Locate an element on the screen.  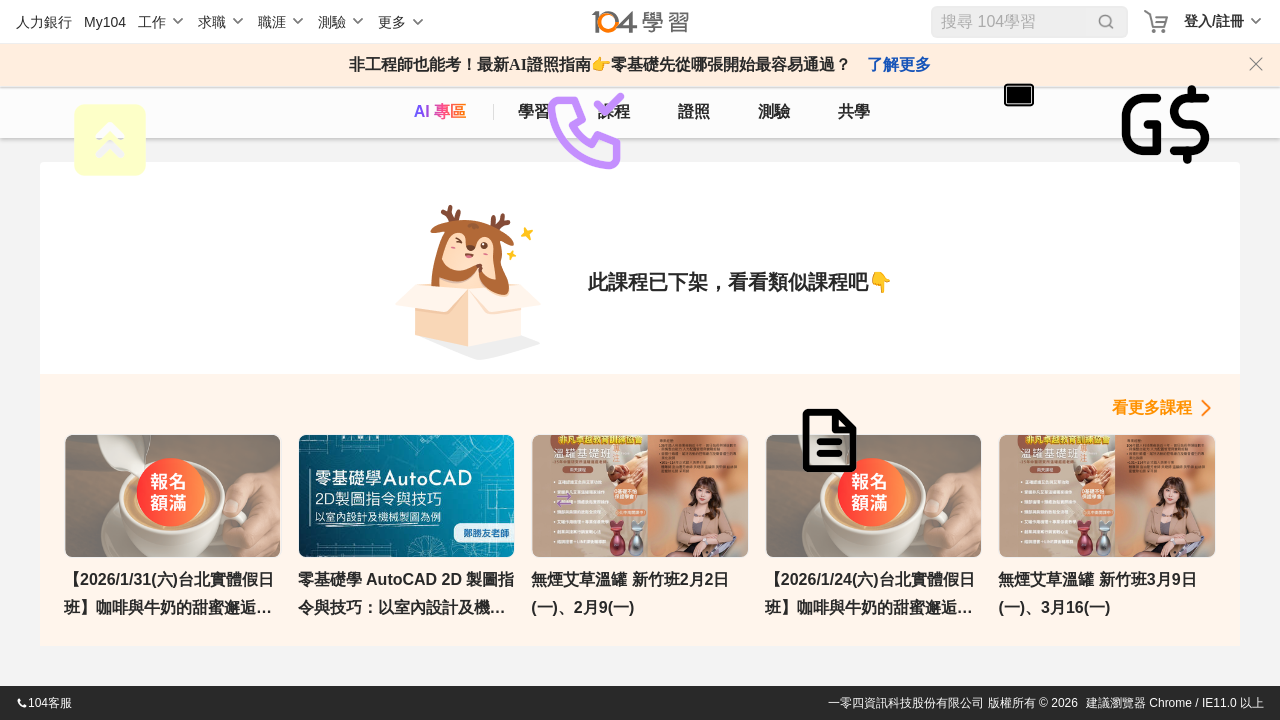
switch to landscape orientation is located at coordinates (1019, 95).